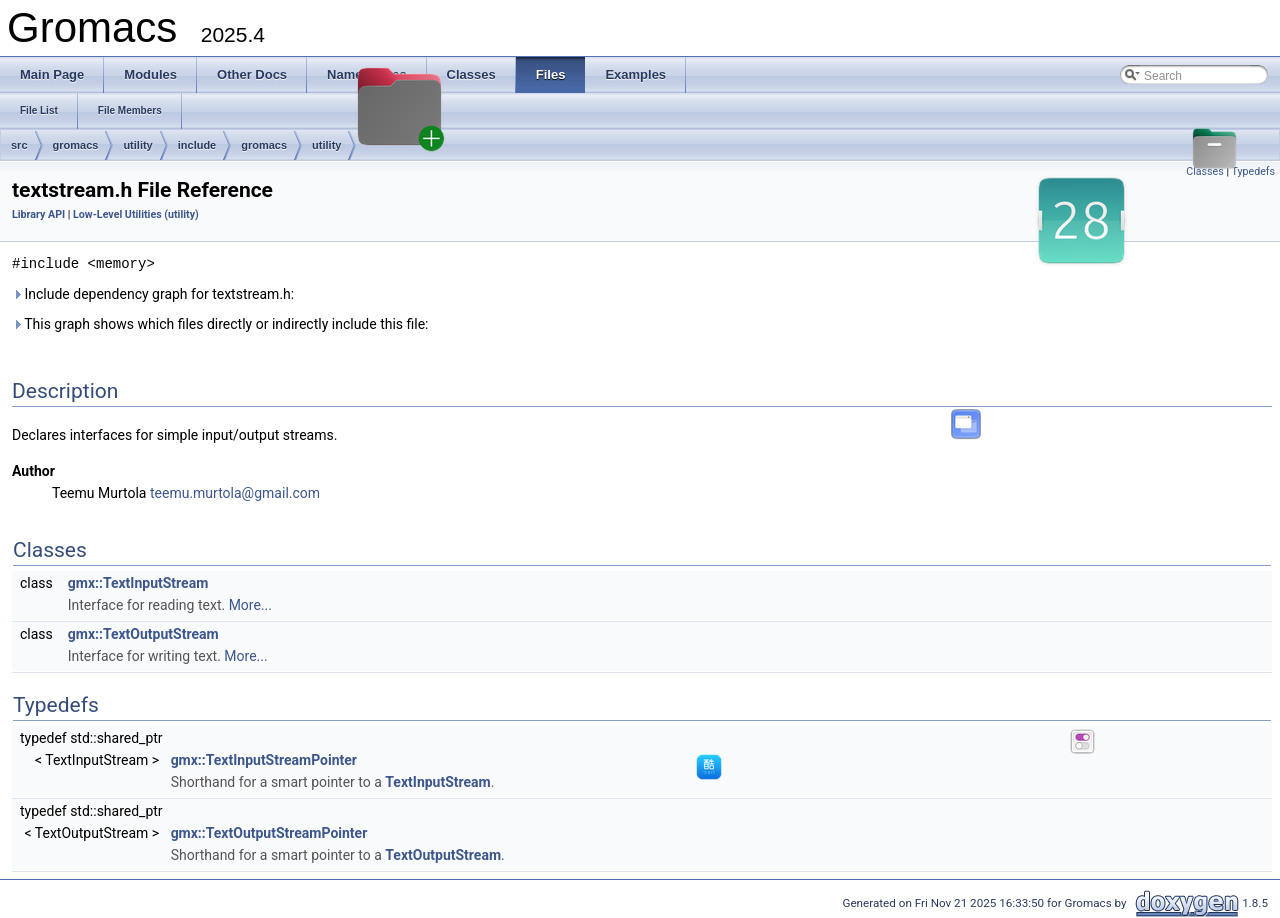  I want to click on open system settings, so click(1082, 741).